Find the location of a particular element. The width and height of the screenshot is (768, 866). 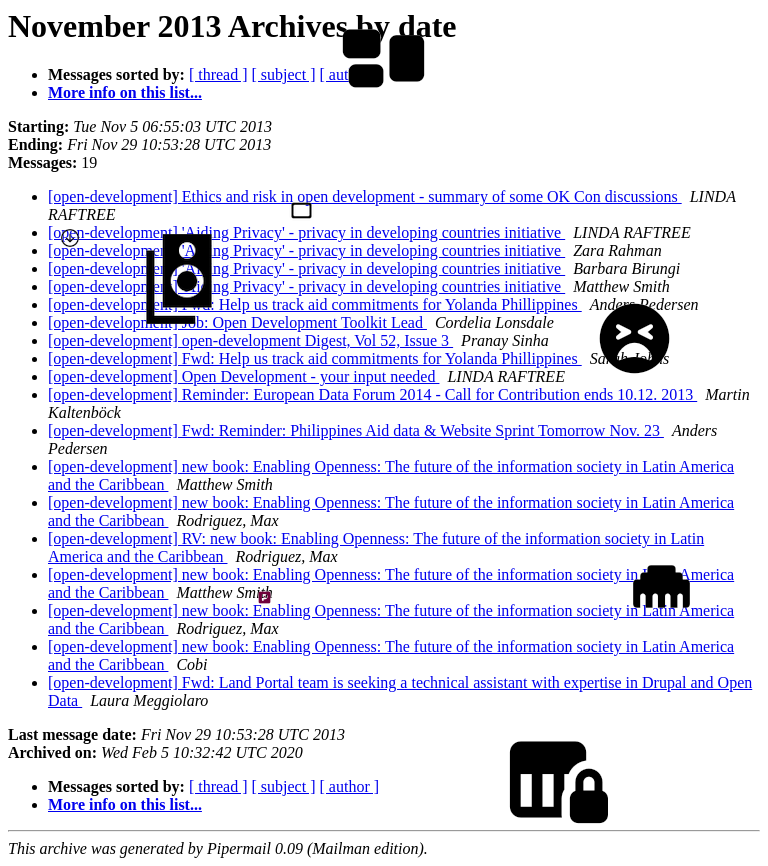

lock a column in a spreadsheet or table is located at coordinates (553, 779).